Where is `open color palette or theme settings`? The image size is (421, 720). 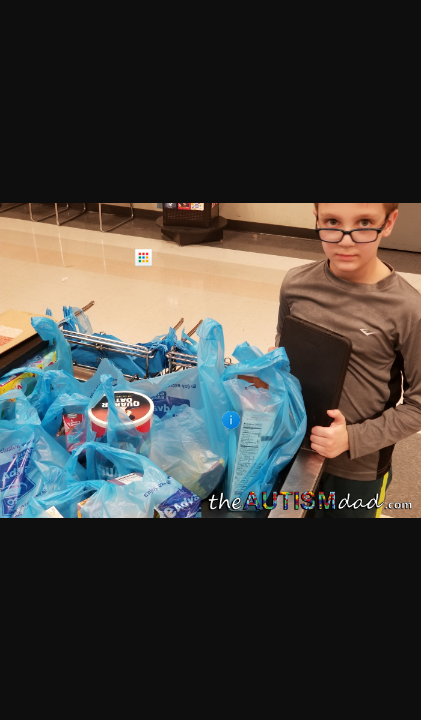 open color palette or theme settings is located at coordinates (143, 257).